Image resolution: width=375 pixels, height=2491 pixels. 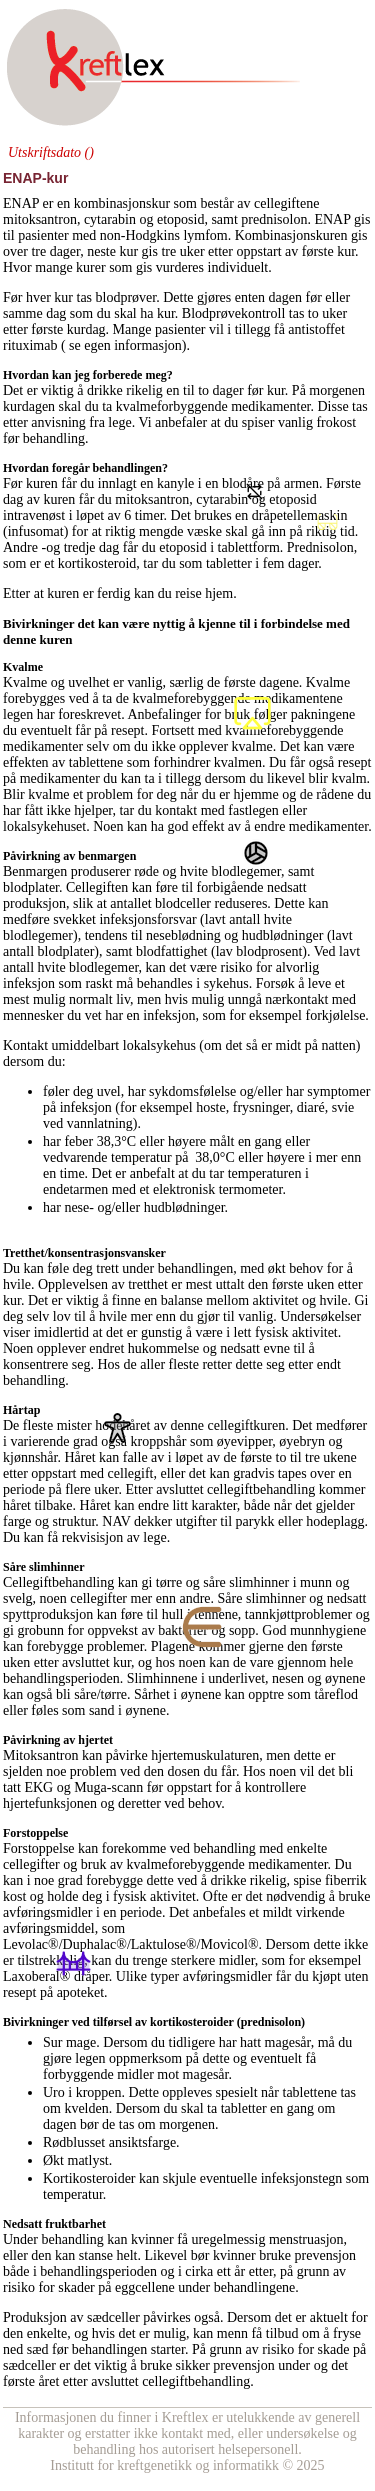 I want to click on toggle sunglasses or eyewear filter, so click(x=327, y=522).